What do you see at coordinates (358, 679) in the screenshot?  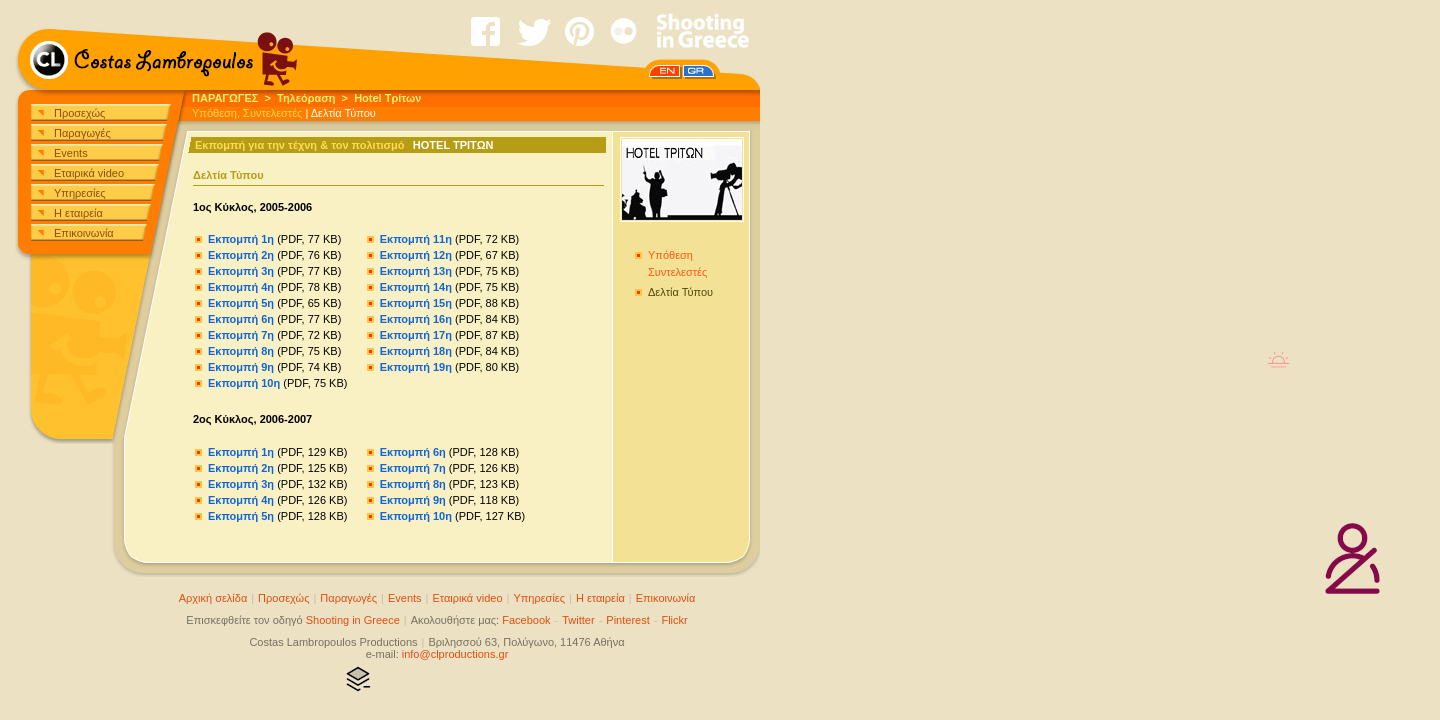 I see `remove a layer from the stack` at bounding box center [358, 679].